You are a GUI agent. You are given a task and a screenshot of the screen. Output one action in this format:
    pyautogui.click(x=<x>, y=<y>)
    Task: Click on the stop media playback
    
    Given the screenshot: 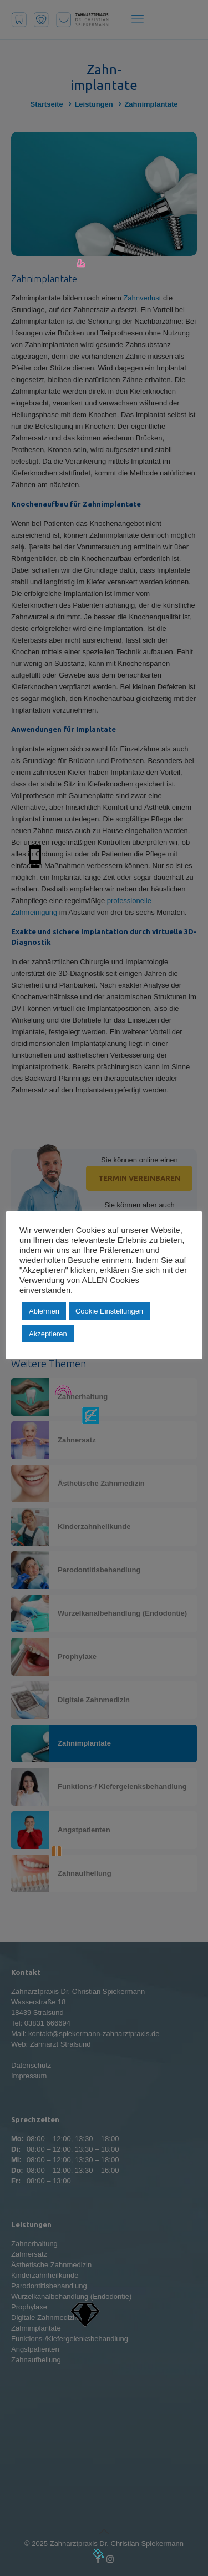 What is the action you would take?
    pyautogui.click(x=26, y=548)
    